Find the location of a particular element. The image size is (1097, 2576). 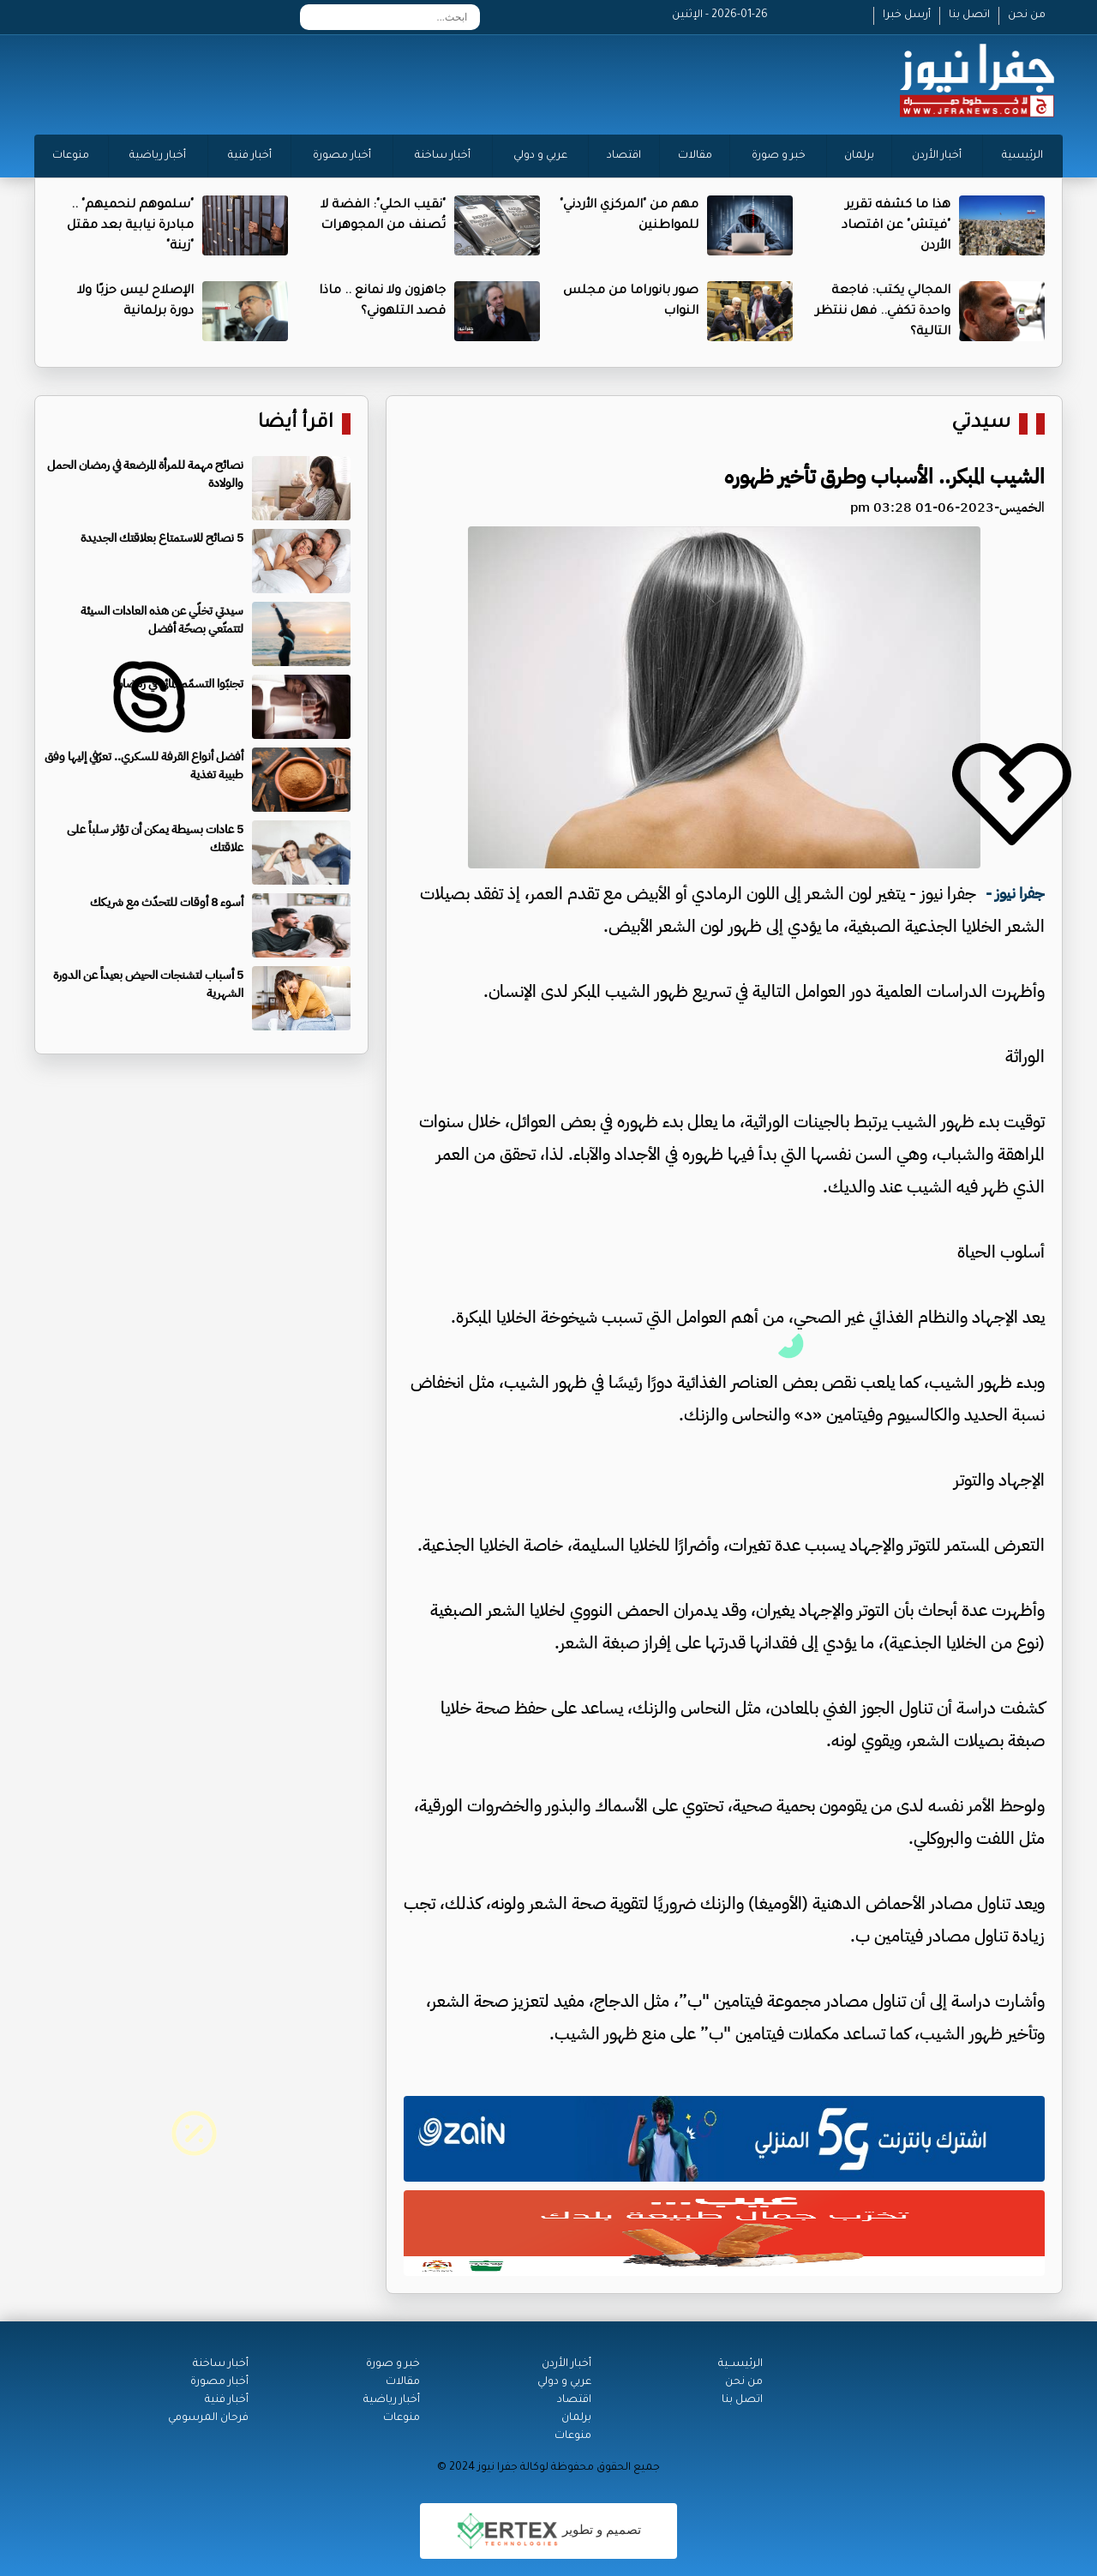

unlike or remove from favorites is located at coordinates (1011, 790).